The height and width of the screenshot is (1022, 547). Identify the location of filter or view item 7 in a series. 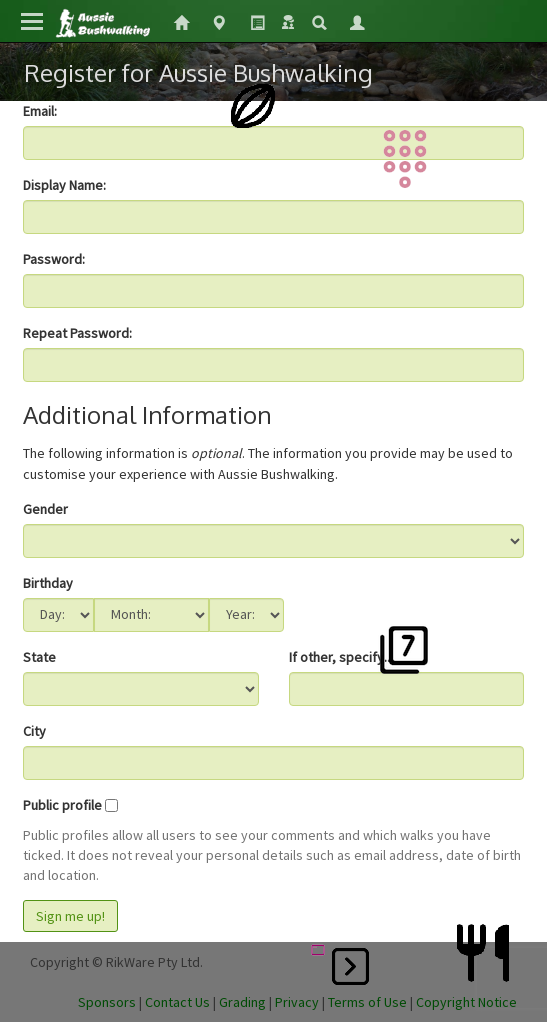
(404, 650).